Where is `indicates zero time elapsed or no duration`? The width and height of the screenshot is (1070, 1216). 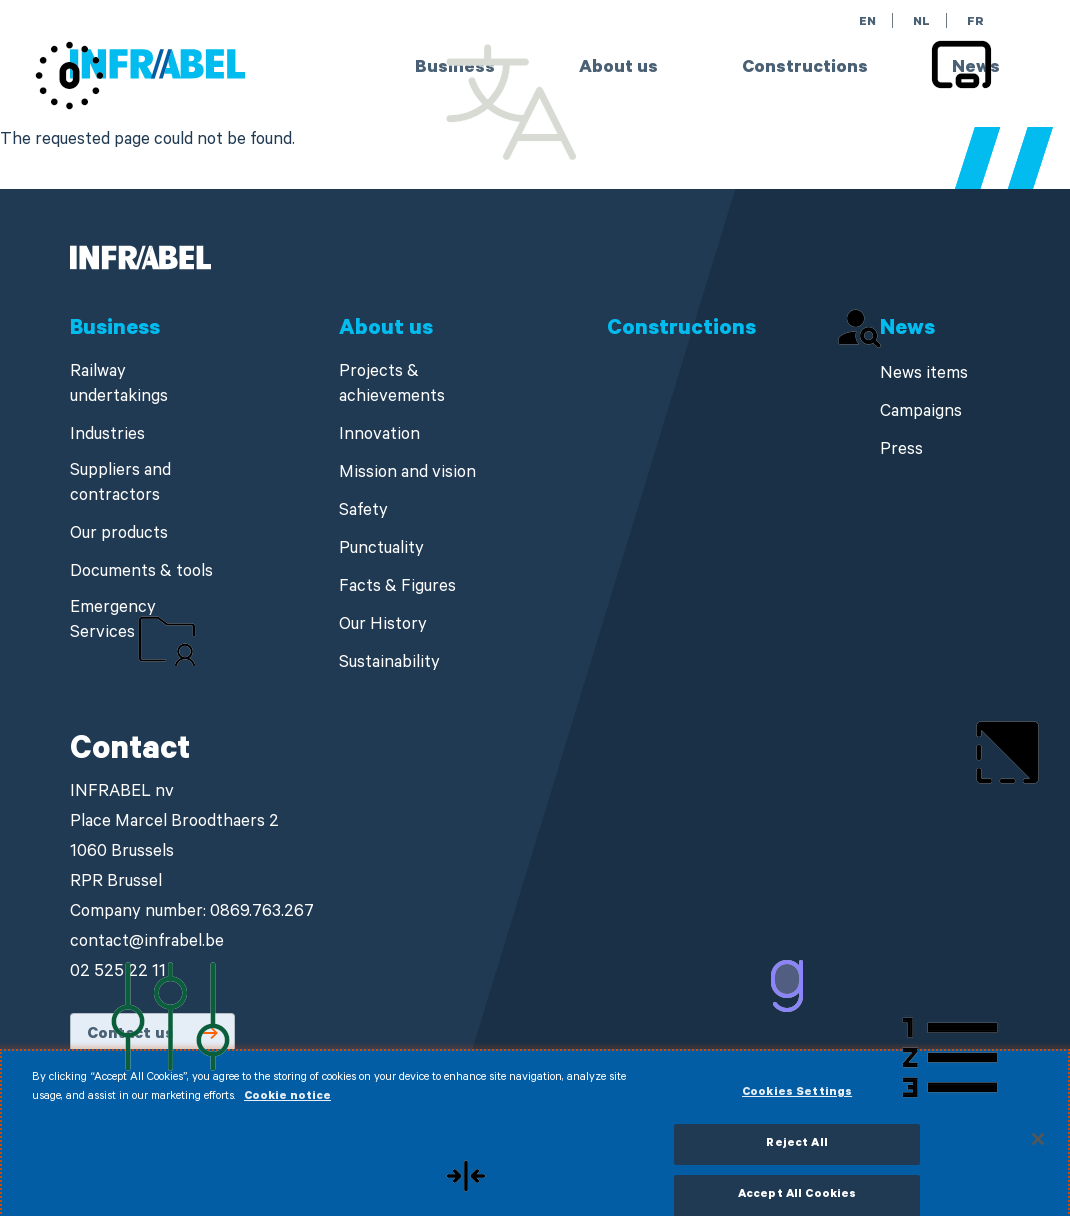
indicates zero time elapsed or no duration is located at coordinates (69, 75).